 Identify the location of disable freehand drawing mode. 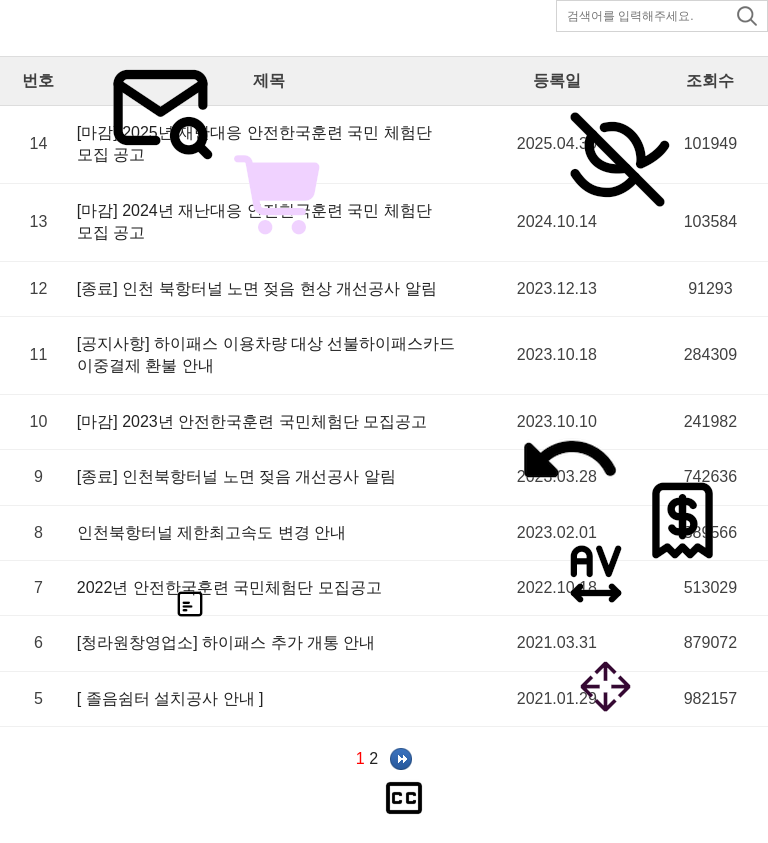
(617, 159).